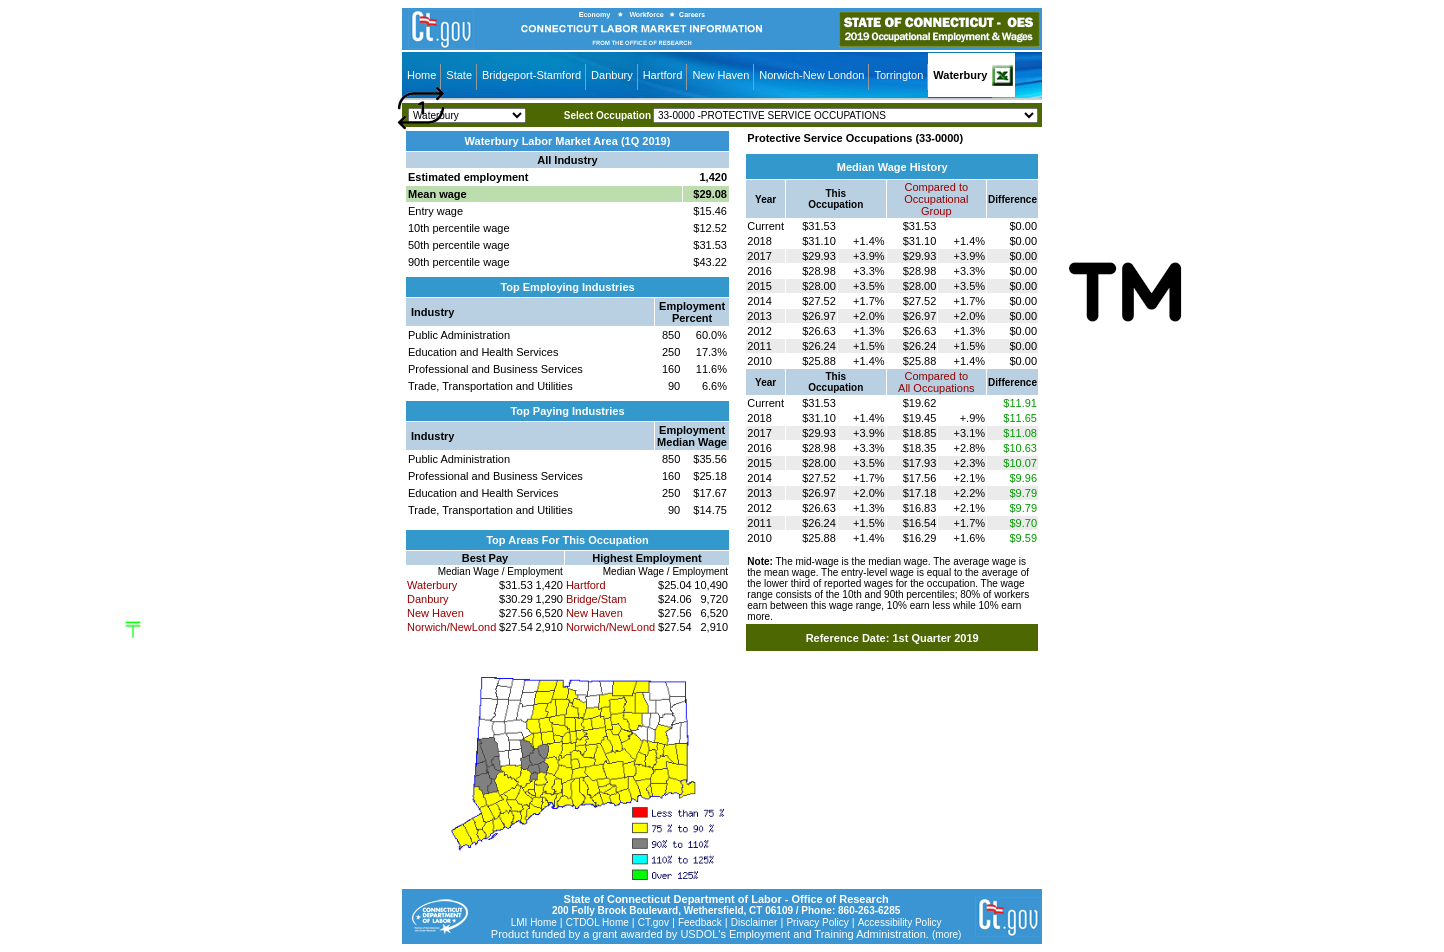 Image resolution: width=1444 pixels, height=952 pixels. What do you see at coordinates (133, 629) in the screenshot?
I see `view or select Kazakhstan tenge currency` at bounding box center [133, 629].